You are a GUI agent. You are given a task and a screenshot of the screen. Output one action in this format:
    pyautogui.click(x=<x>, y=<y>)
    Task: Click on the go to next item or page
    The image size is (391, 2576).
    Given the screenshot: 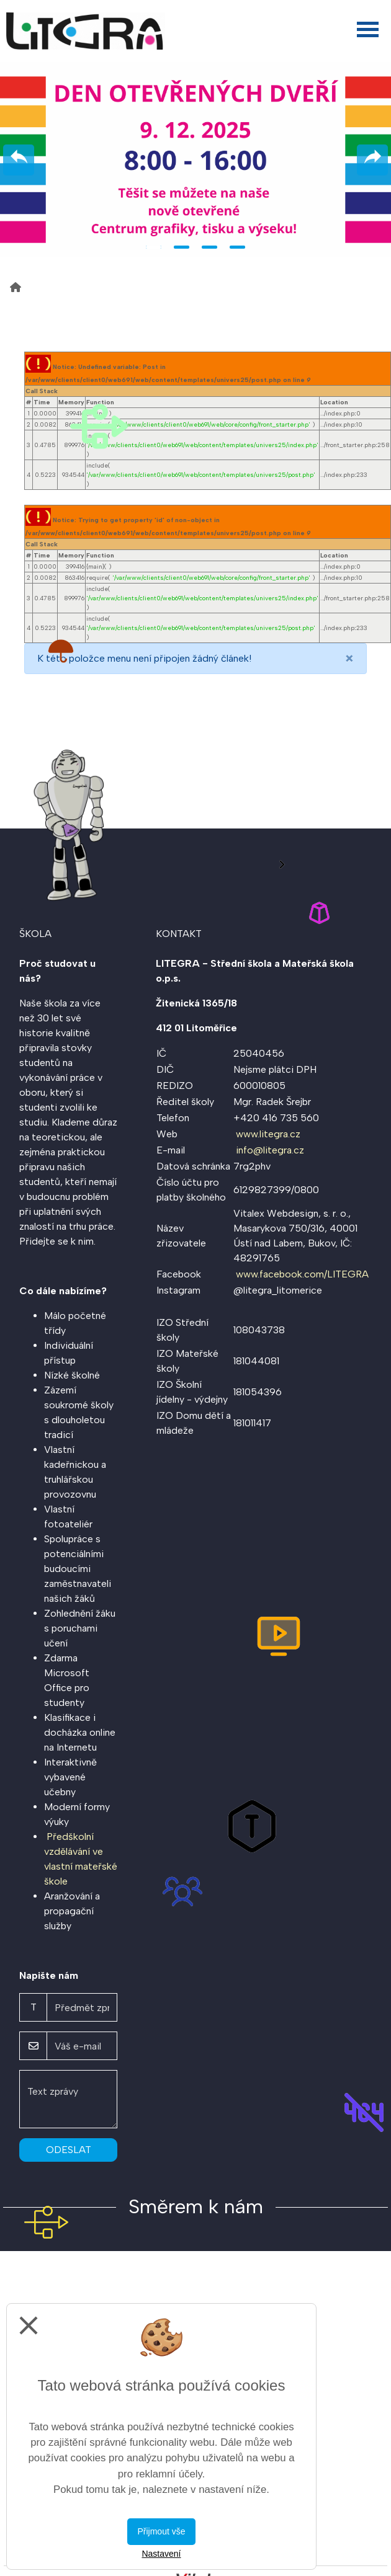 What is the action you would take?
    pyautogui.click(x=282, y=864)
    